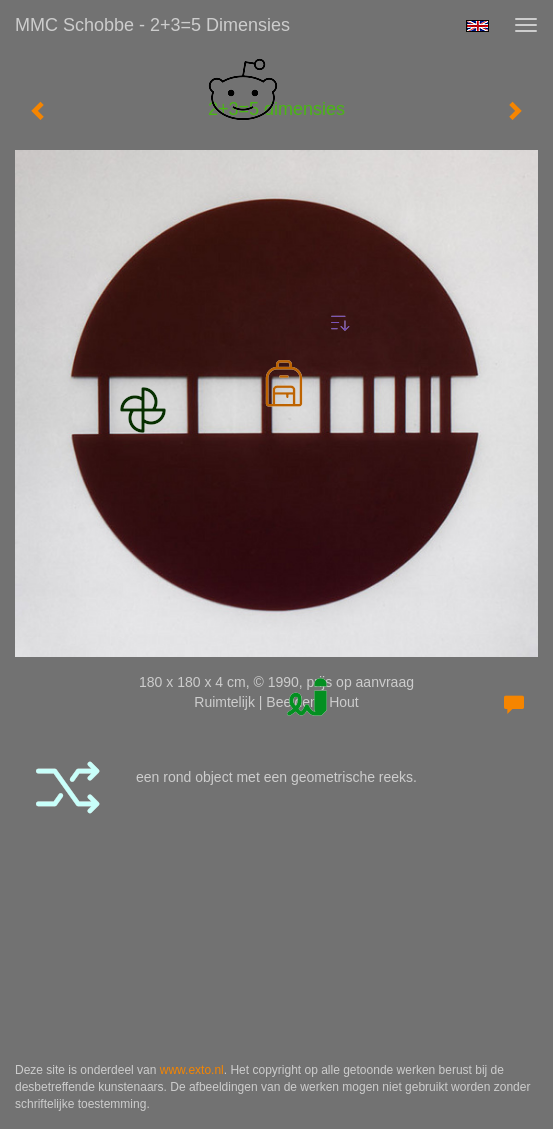 The image size is (553, 1129). Describe the element at coordinates (308, 699) in the screenshot. I see `sign or add a signature` at that location.